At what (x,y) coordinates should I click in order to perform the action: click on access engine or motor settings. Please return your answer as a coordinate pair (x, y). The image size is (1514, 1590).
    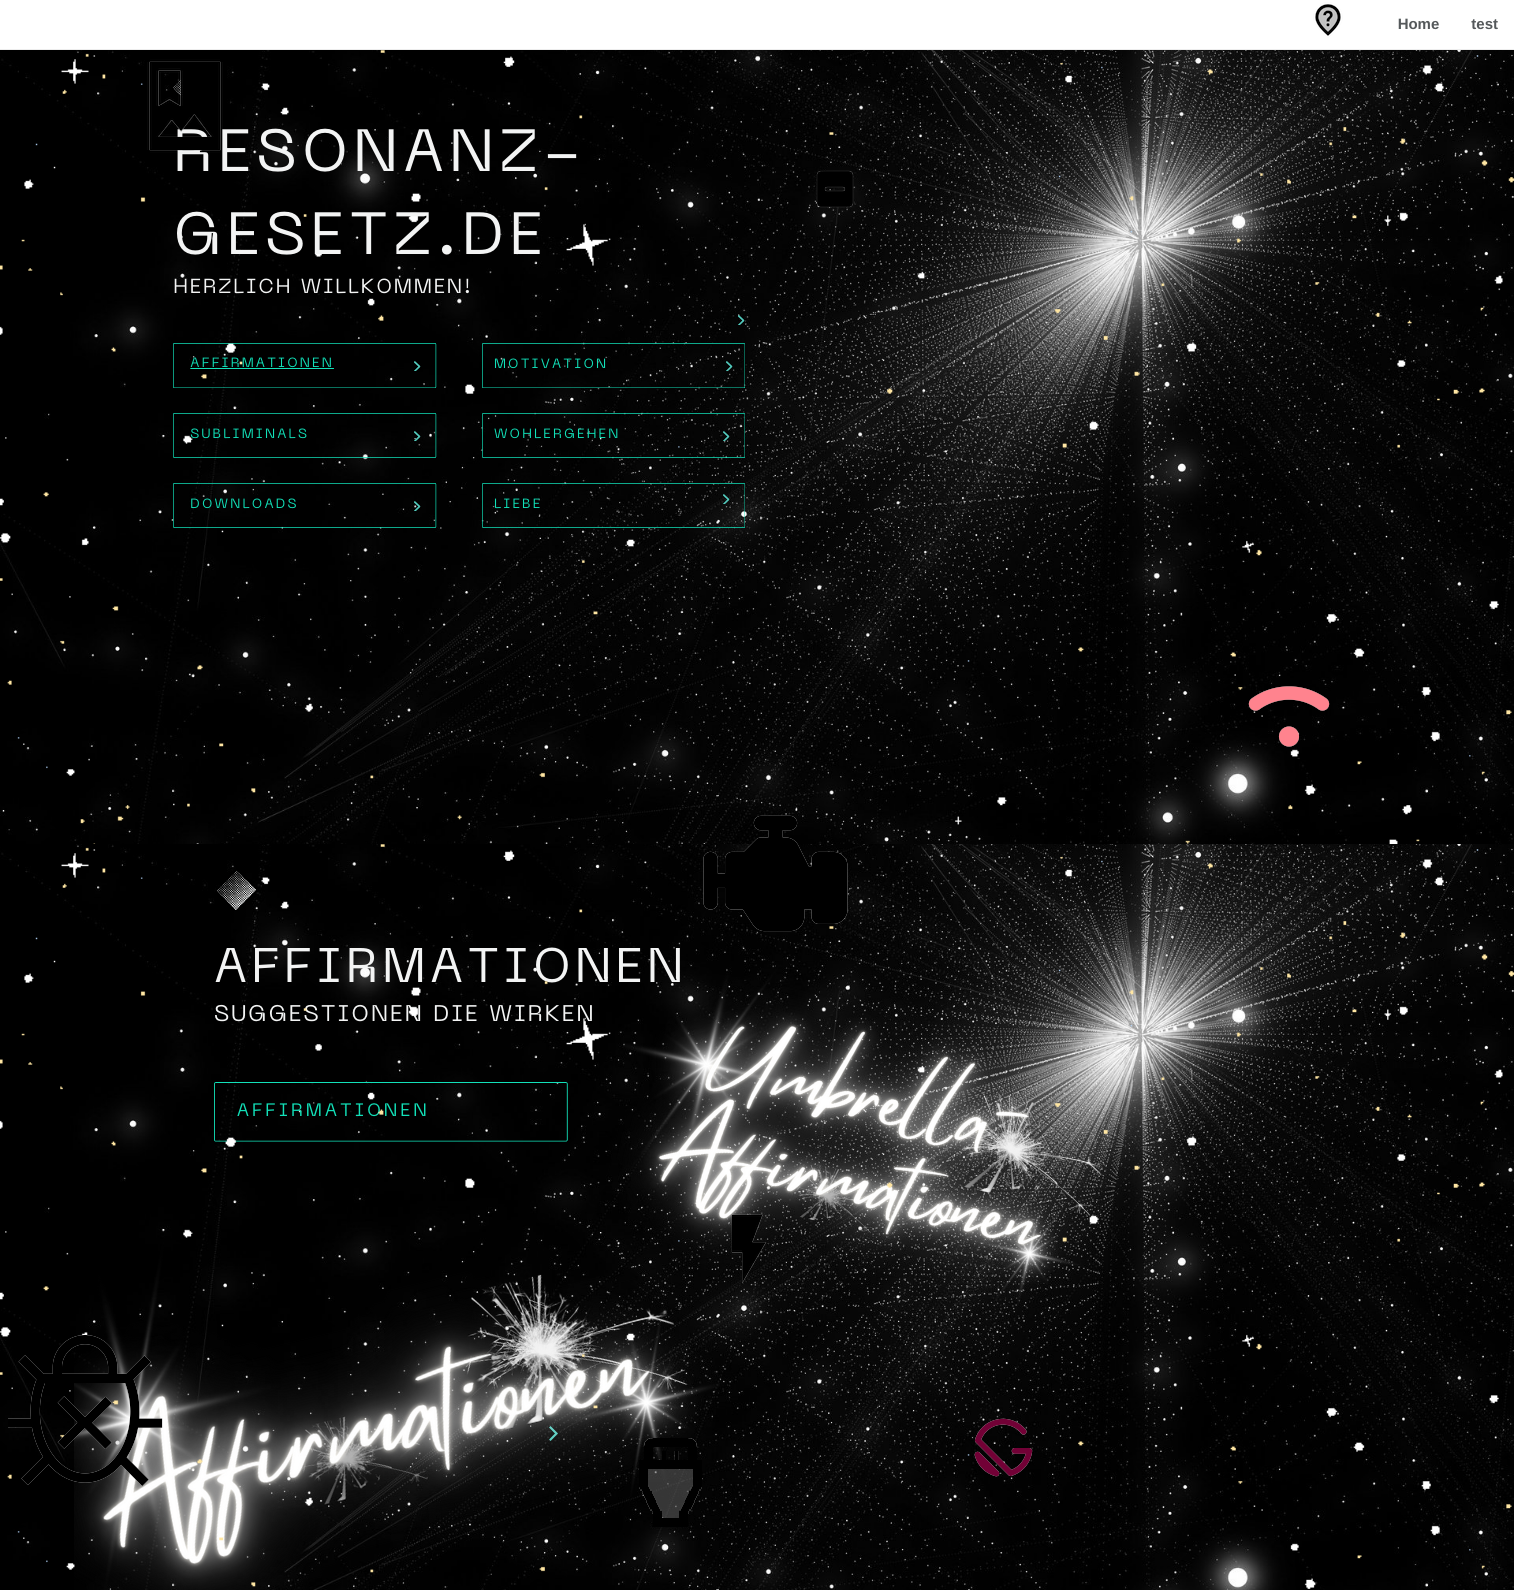
    Looking at the image, I should click on (775, 873).